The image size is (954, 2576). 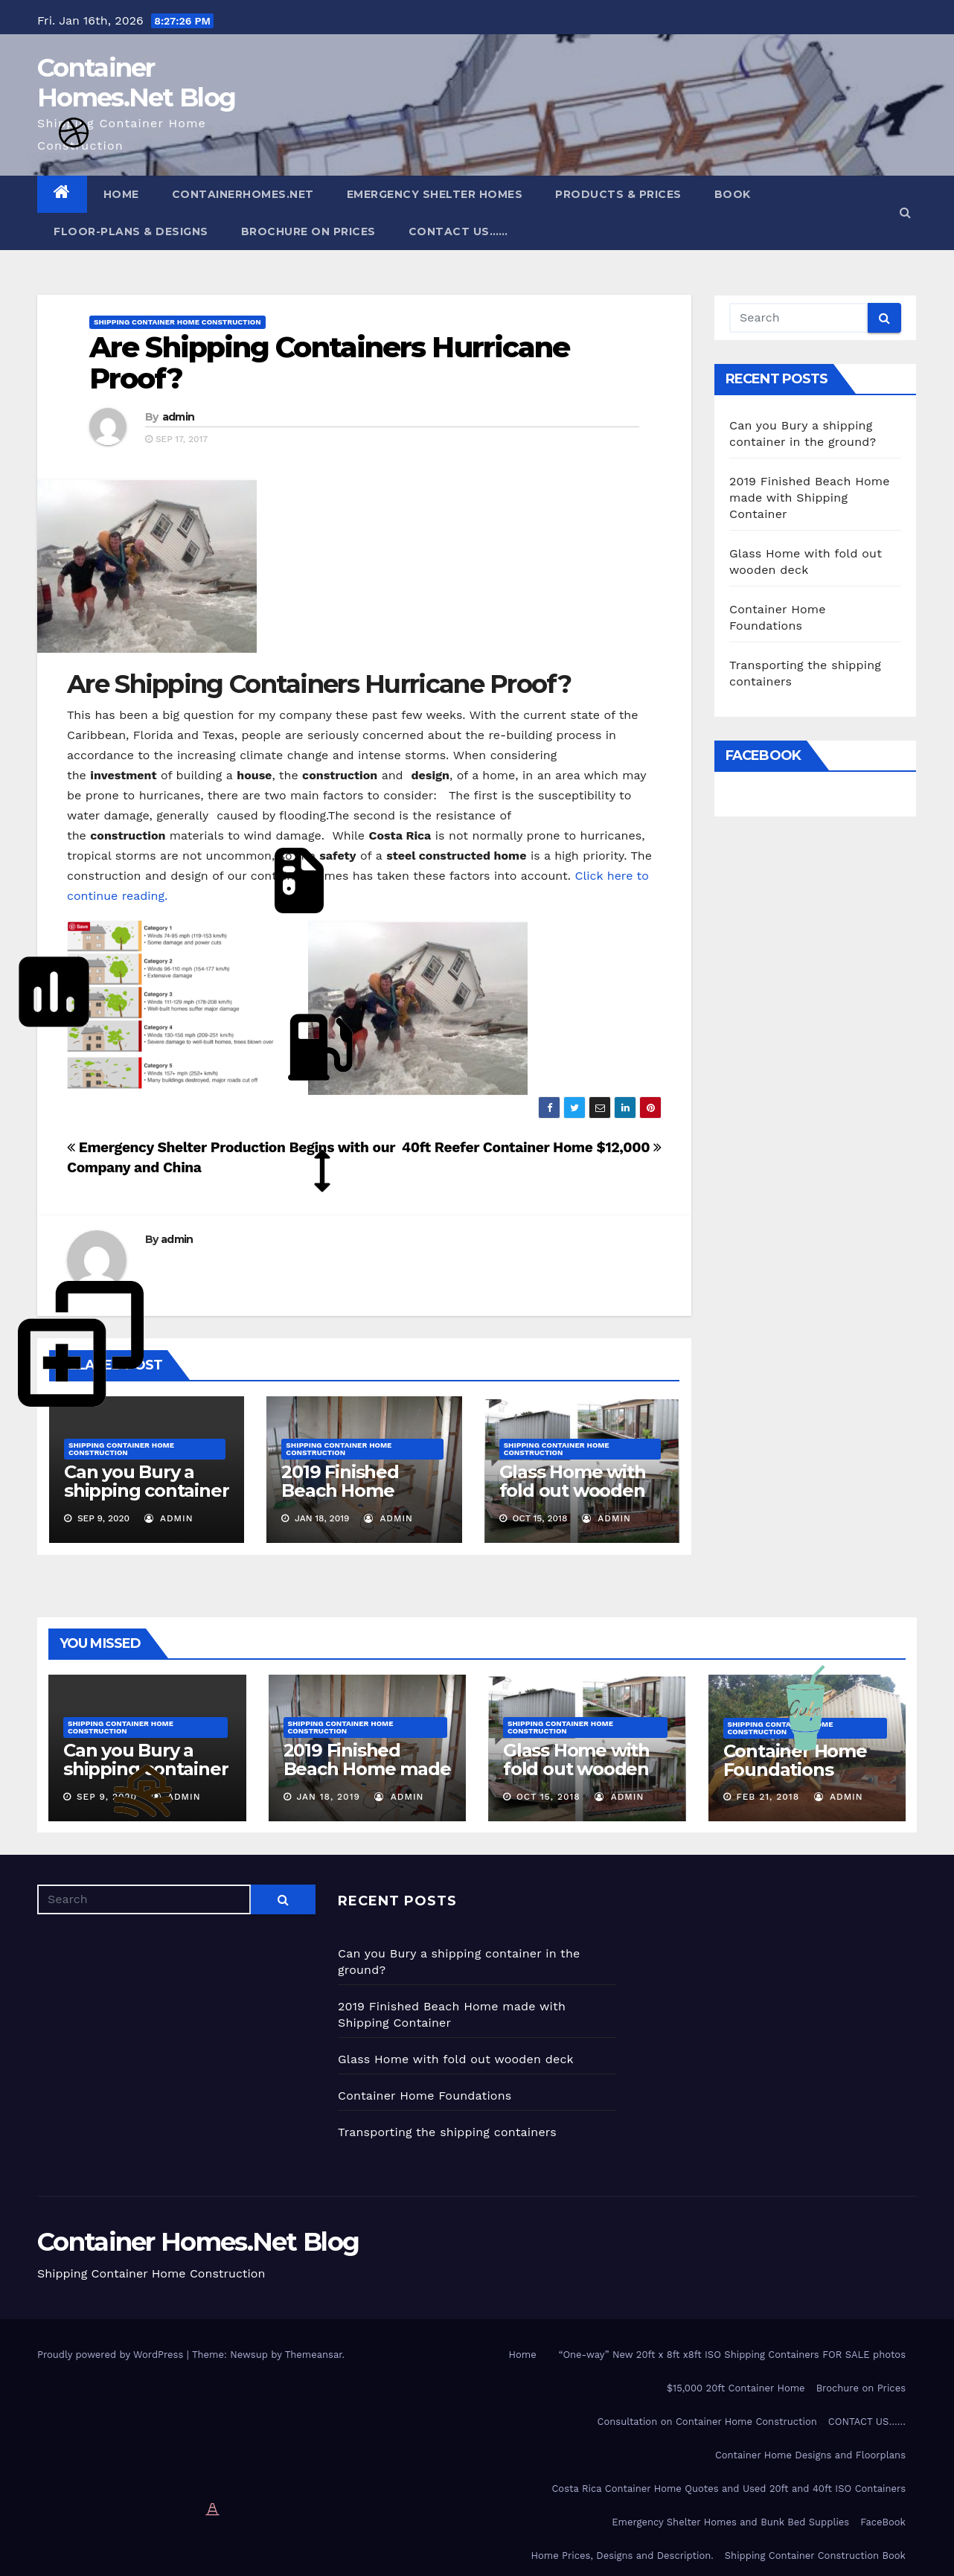 What do you see at coordinates (80, 1343) in the screenshot?
I see `duplicate or copy an item` at bounding box center [80, 1343].